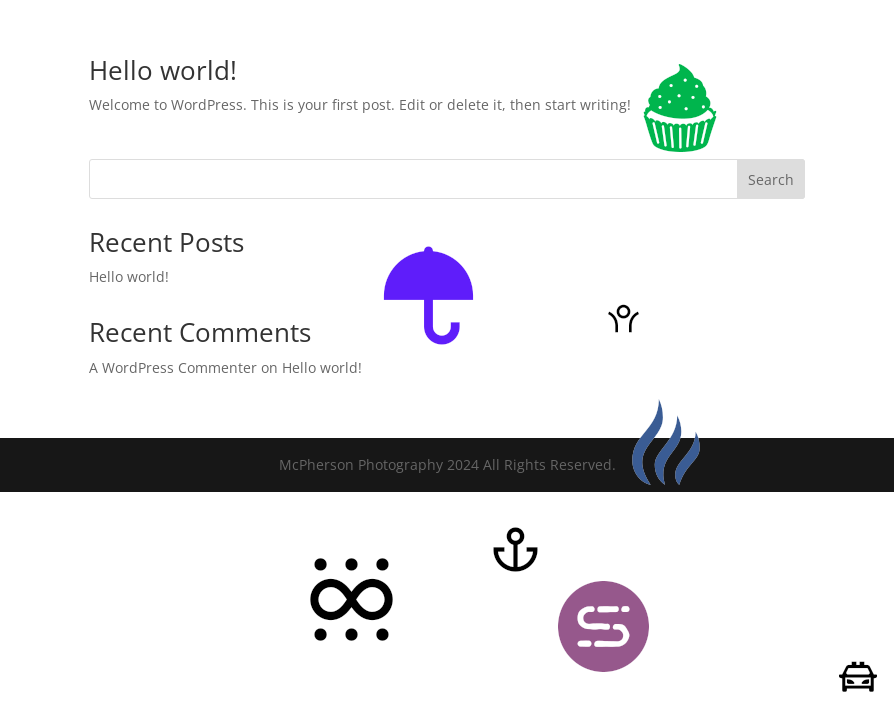 The width and height of the screenshot is (894, 720). Describe the element at coordinates (515, 549) in the screenshot. I see `set a fixed anchor point on the map` at that location.